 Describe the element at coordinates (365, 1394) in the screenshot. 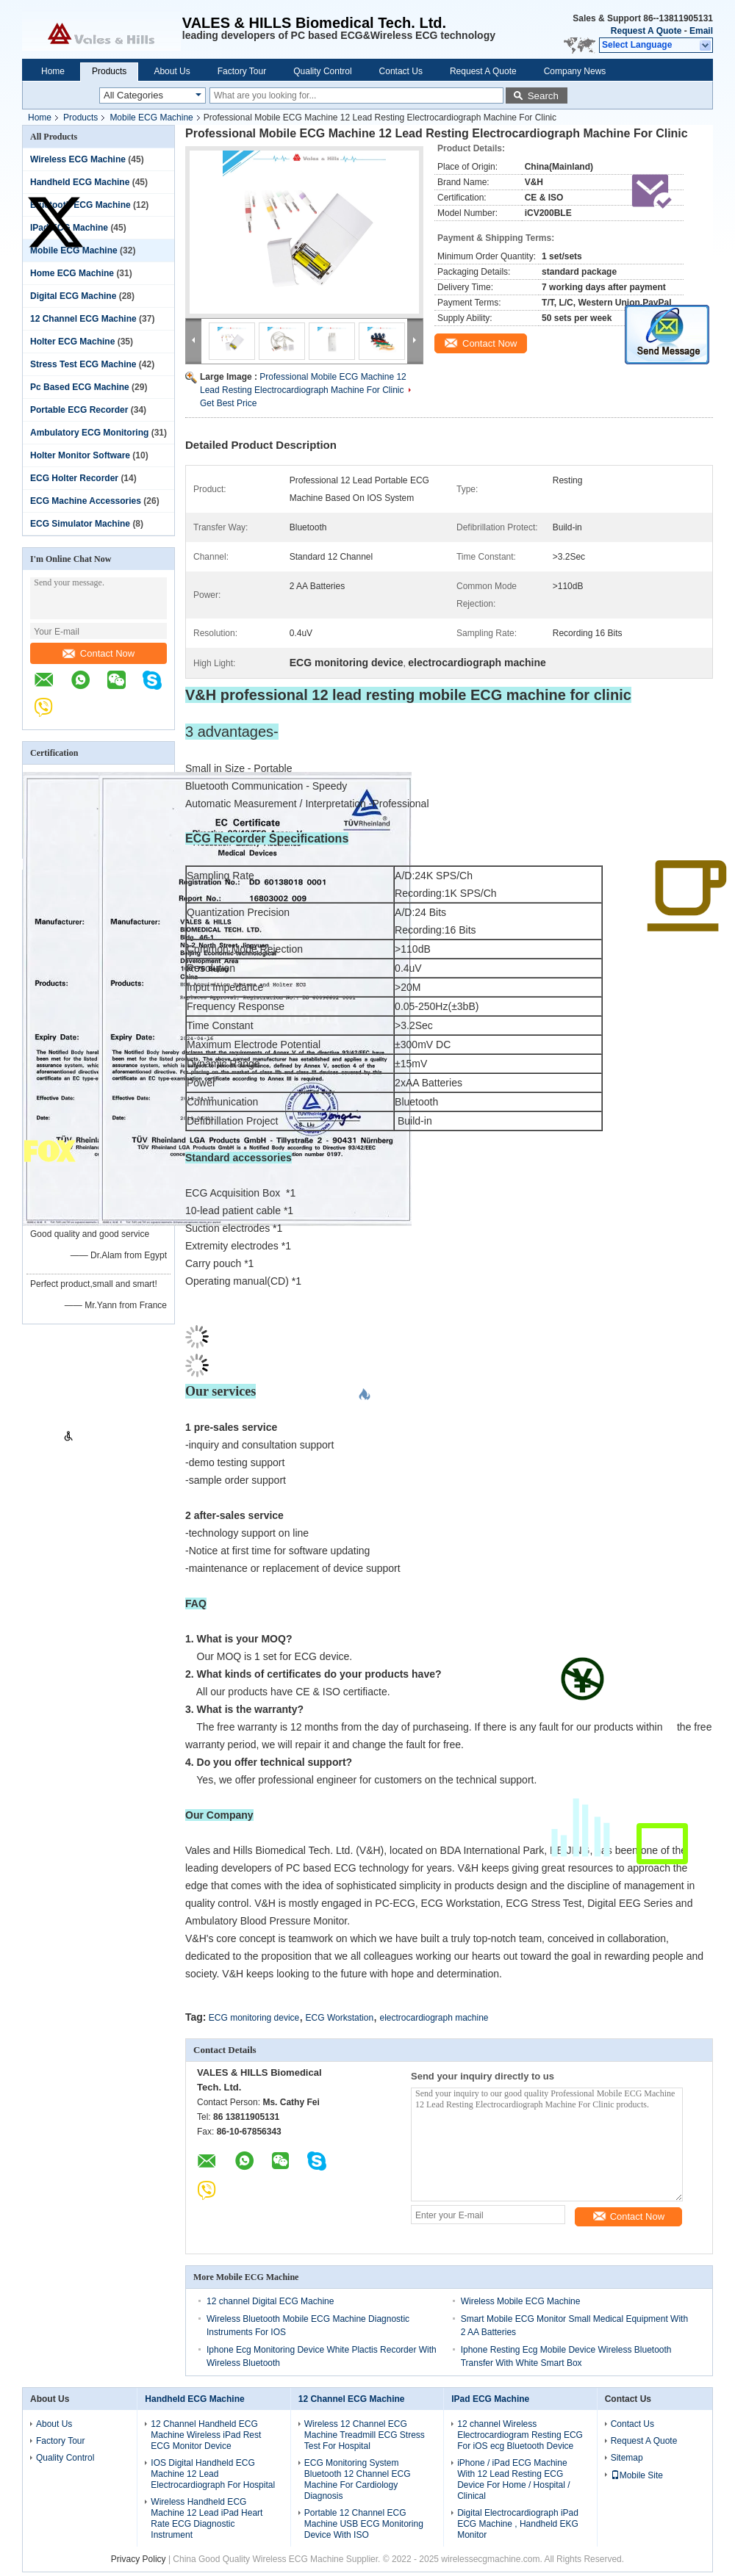

I see `fireship brand logo` at that location.